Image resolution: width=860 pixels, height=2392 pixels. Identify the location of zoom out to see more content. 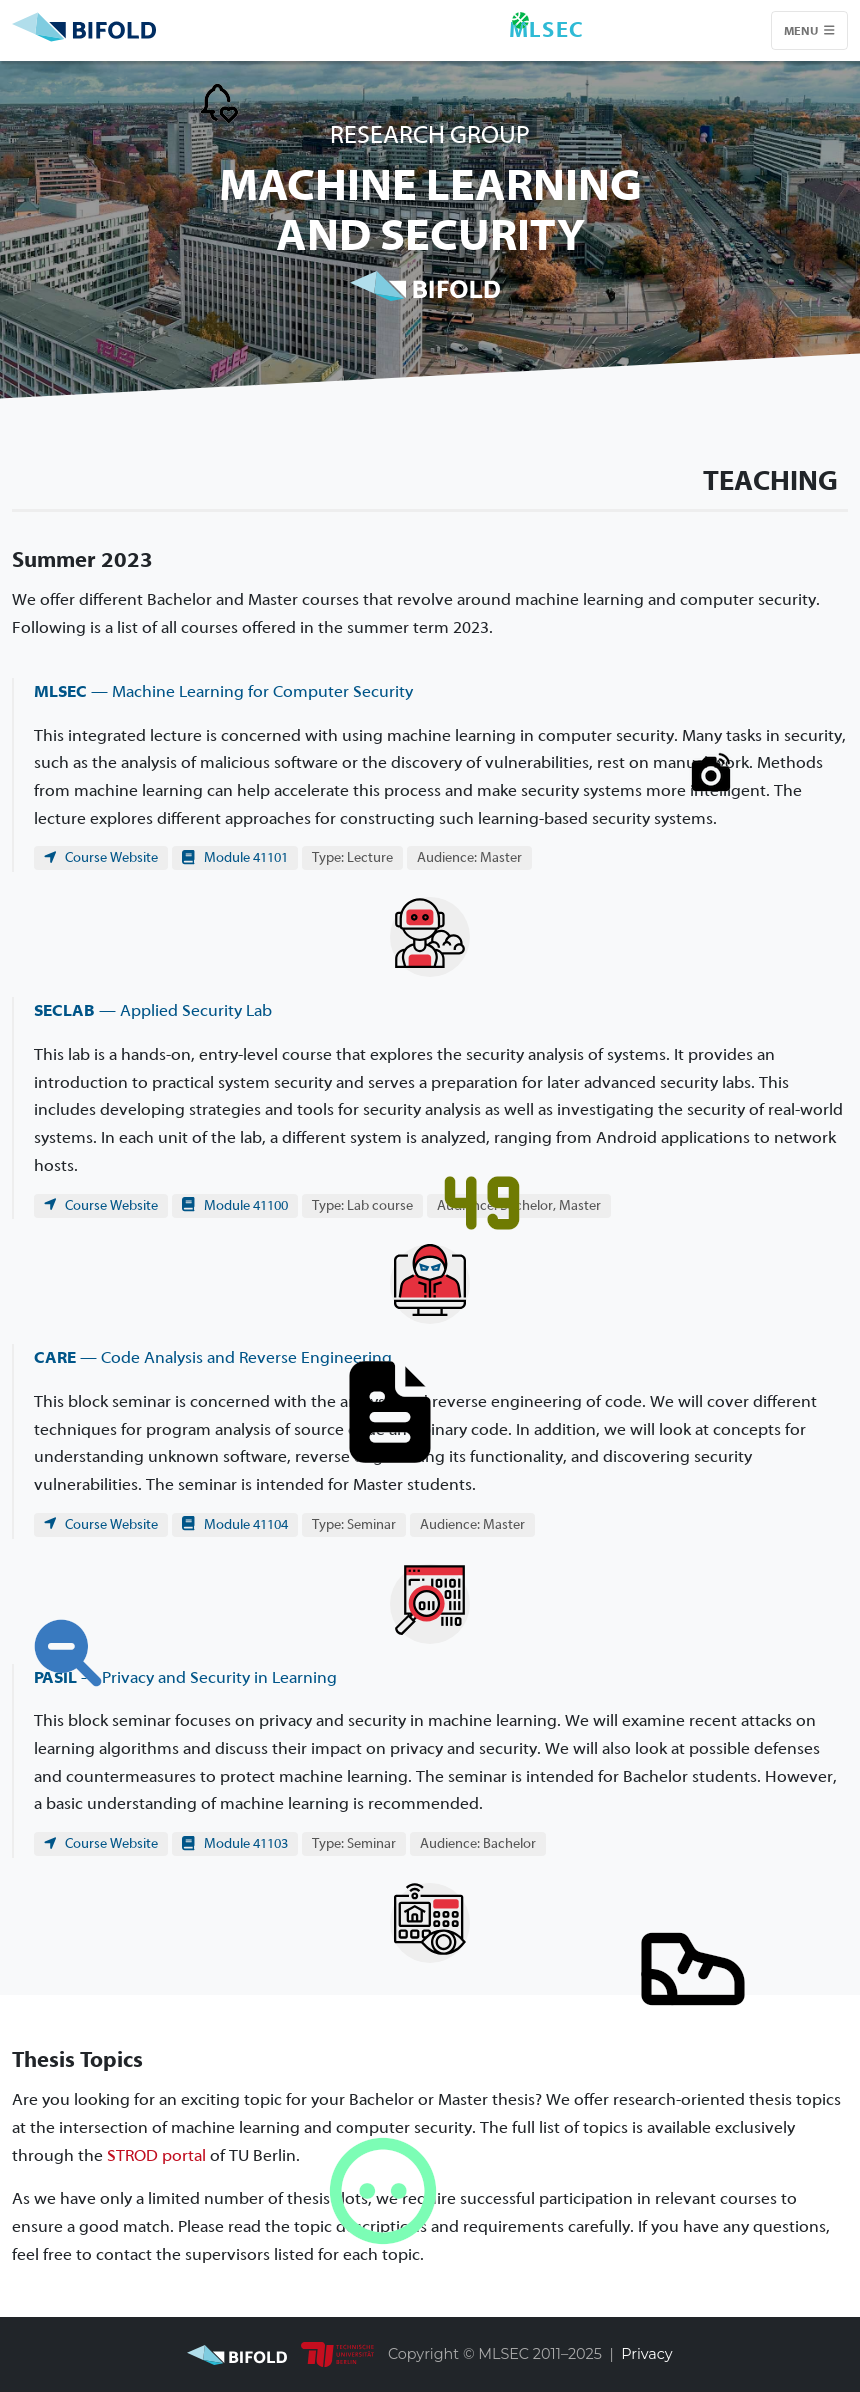
(68, 1653).